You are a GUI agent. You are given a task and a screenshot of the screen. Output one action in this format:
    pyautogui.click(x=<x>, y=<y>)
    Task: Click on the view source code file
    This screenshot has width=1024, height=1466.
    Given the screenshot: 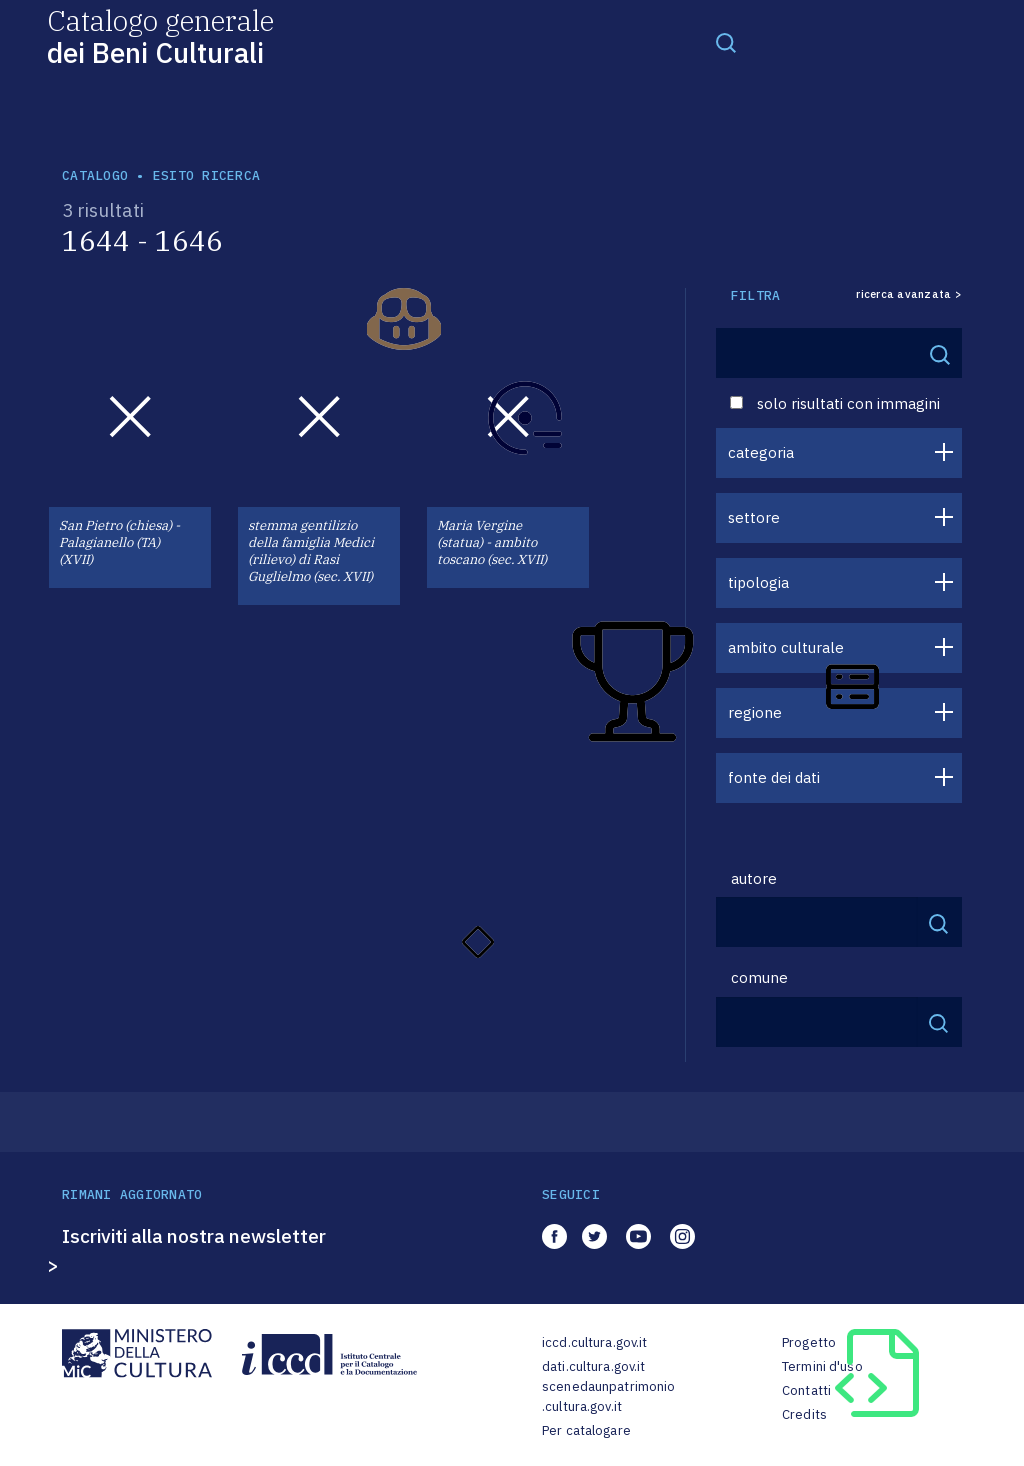 What is the action you would take?
    pyautogui.click(x=883, y=1373)
    